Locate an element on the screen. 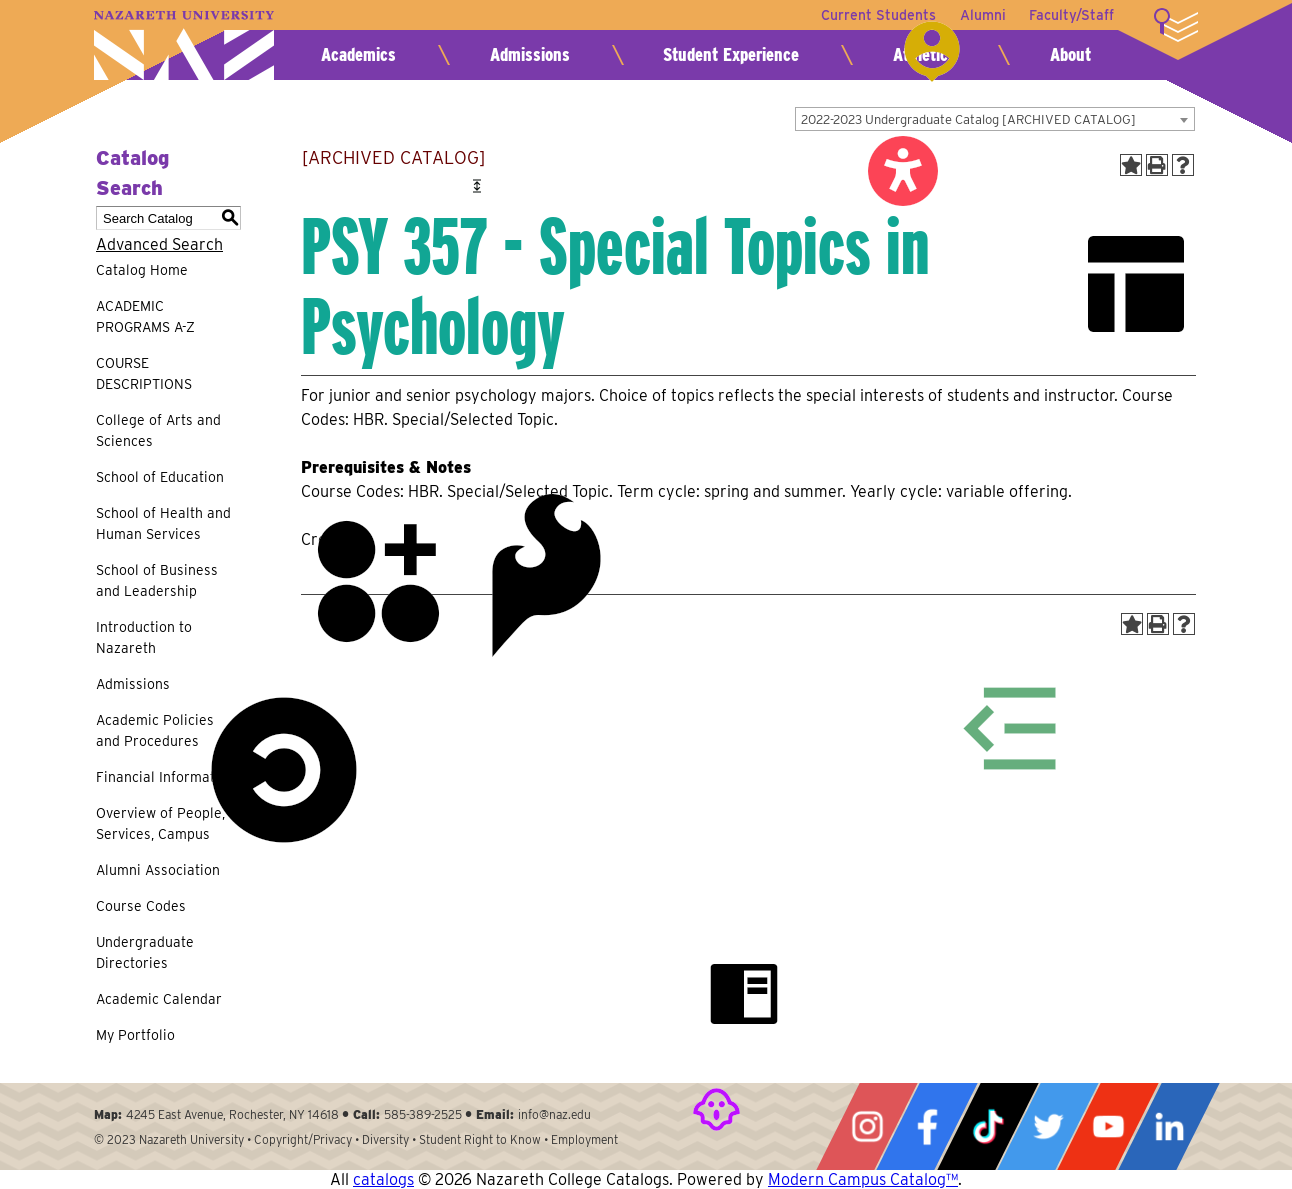  expand element height vertically is located at coordinates (477, 186).